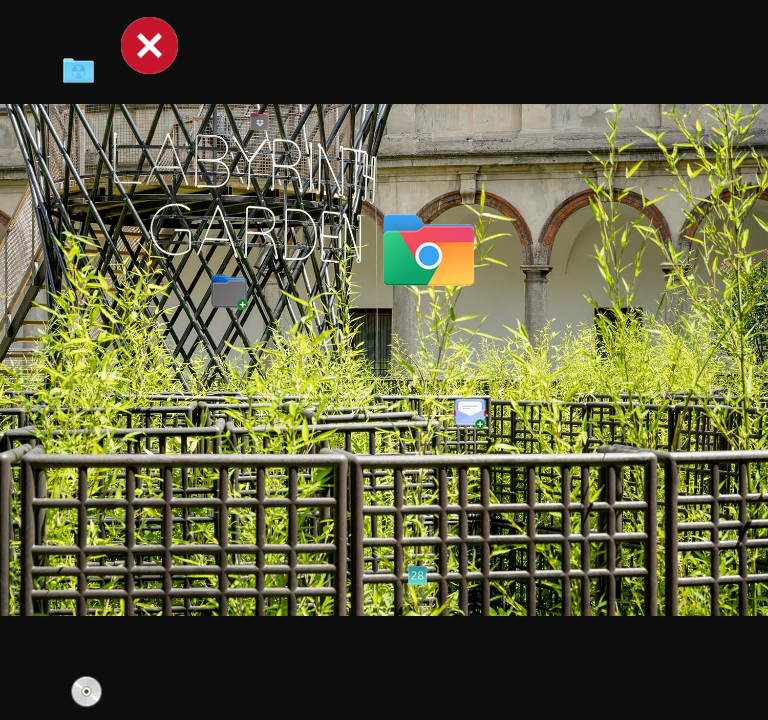 This screenshot has width=768, height=720. What do you see at coordinates (229, 291) in the screenshot?
I see `create a new folder` at bounding box center [229, 291].